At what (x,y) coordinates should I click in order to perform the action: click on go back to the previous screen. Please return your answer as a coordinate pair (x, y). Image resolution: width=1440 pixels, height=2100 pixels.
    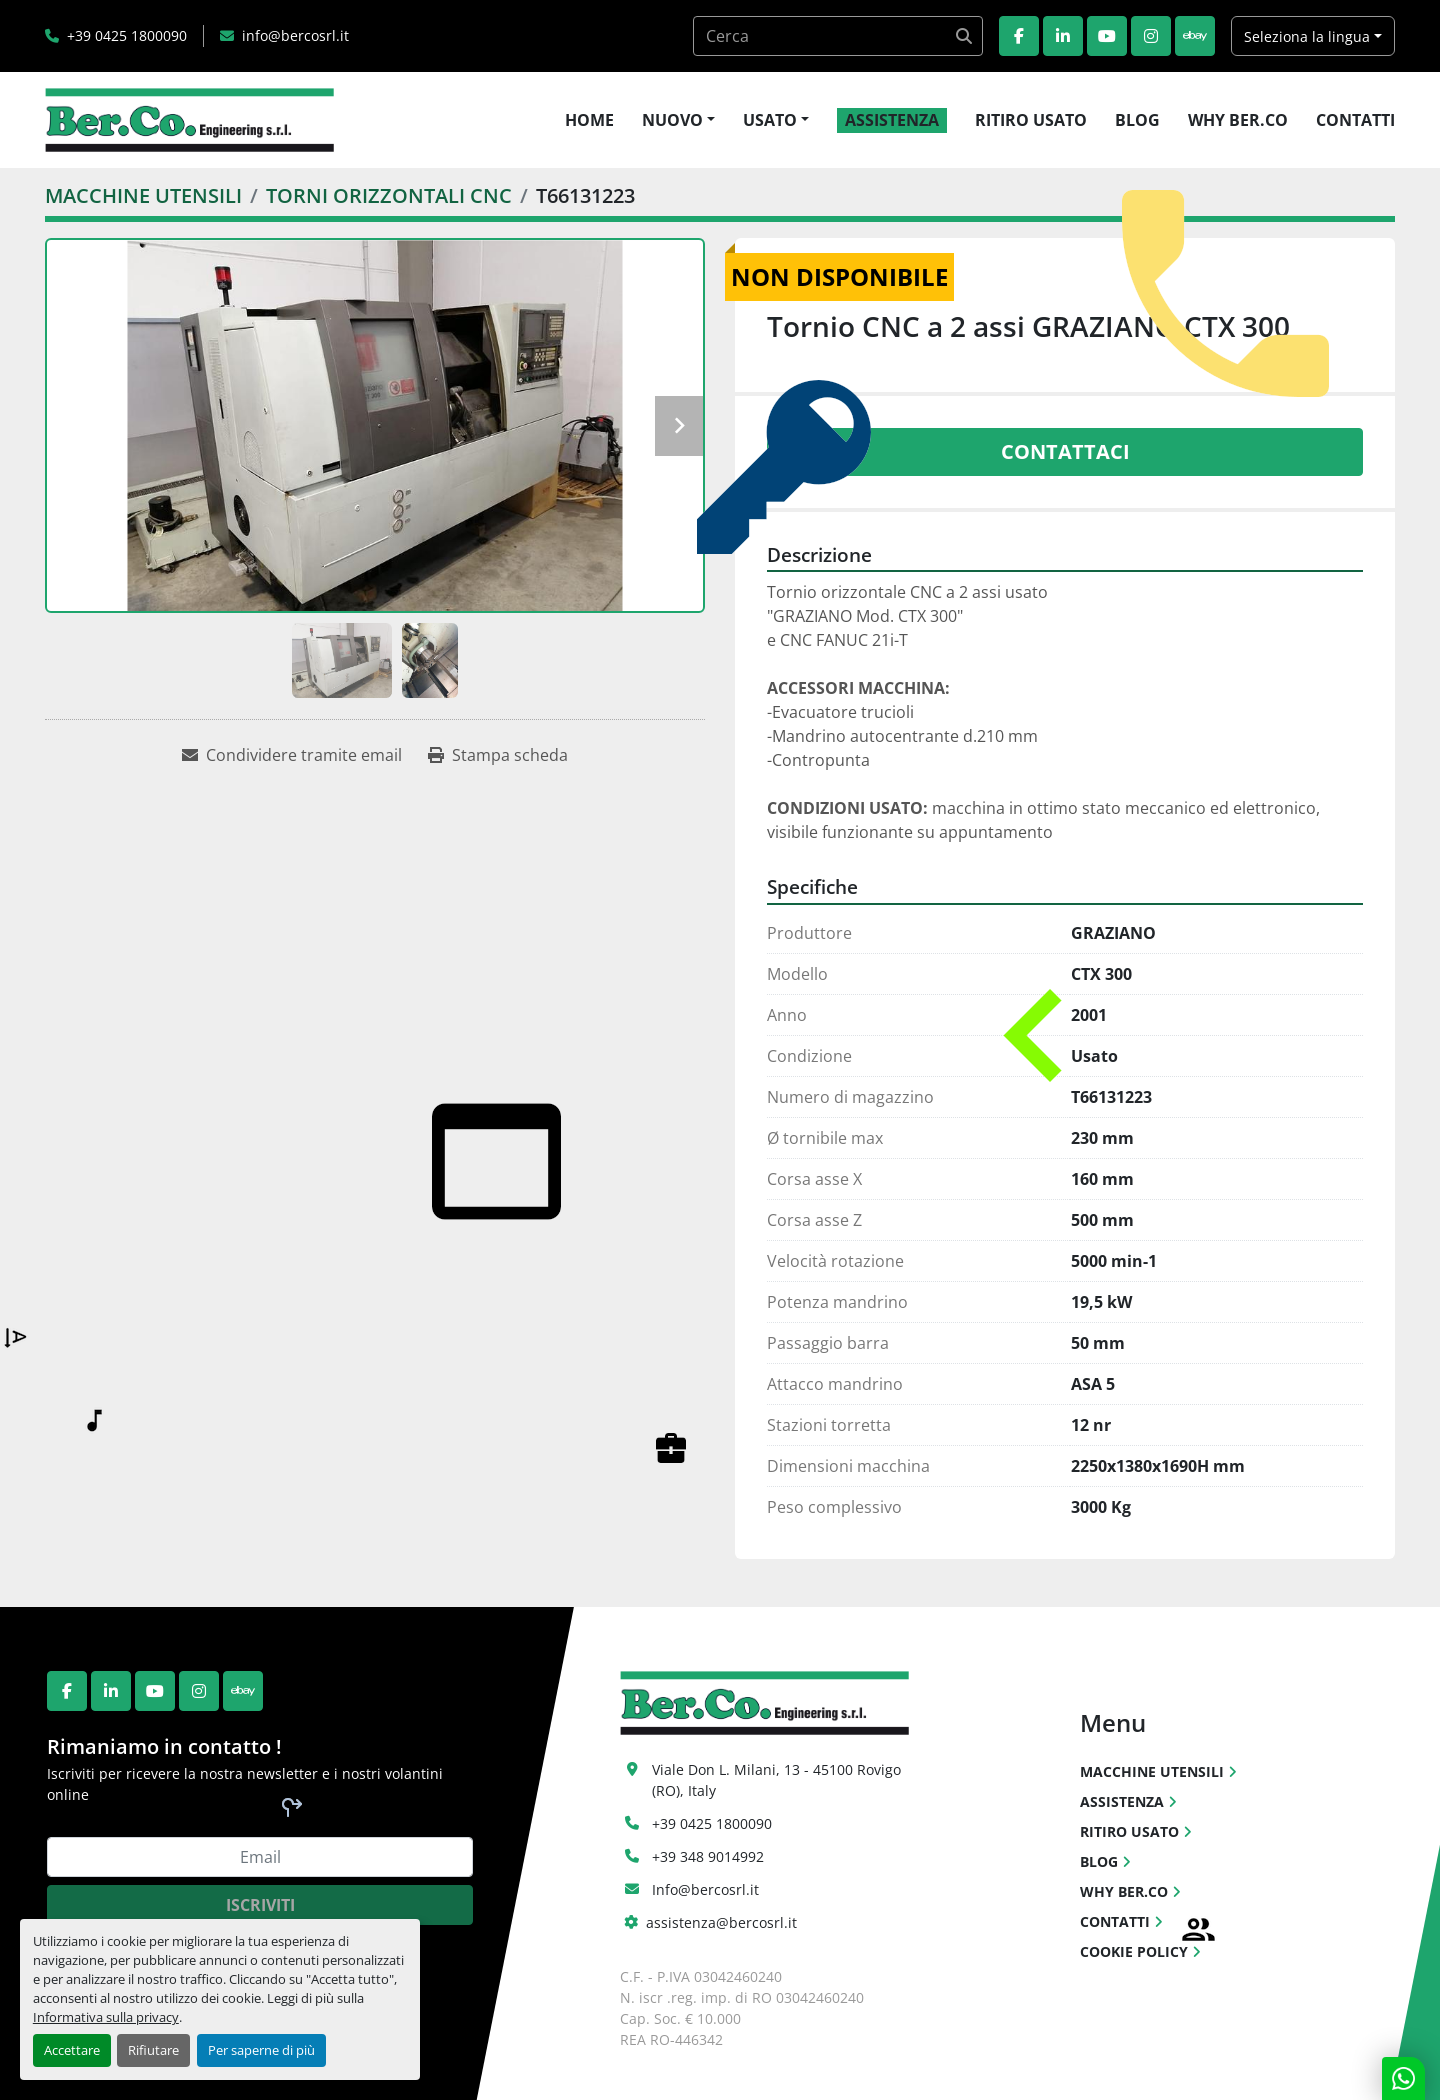
    Looking at the image, I should click on (1033, 1035).